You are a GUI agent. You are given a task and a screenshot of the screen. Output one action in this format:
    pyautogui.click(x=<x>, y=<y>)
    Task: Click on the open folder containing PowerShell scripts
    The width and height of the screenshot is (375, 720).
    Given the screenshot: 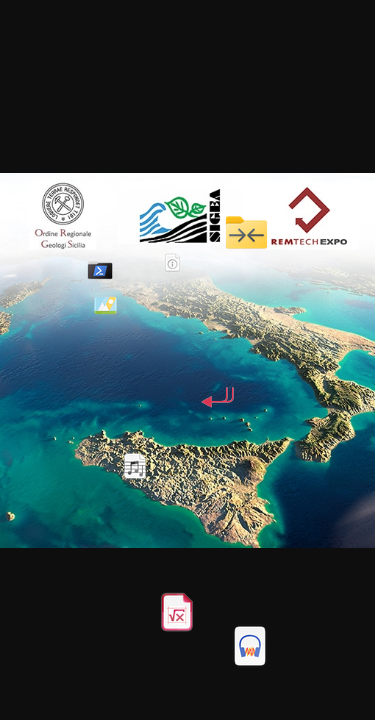 What is the action you would take?
    pyautogui.click(x=100, y=270)
    